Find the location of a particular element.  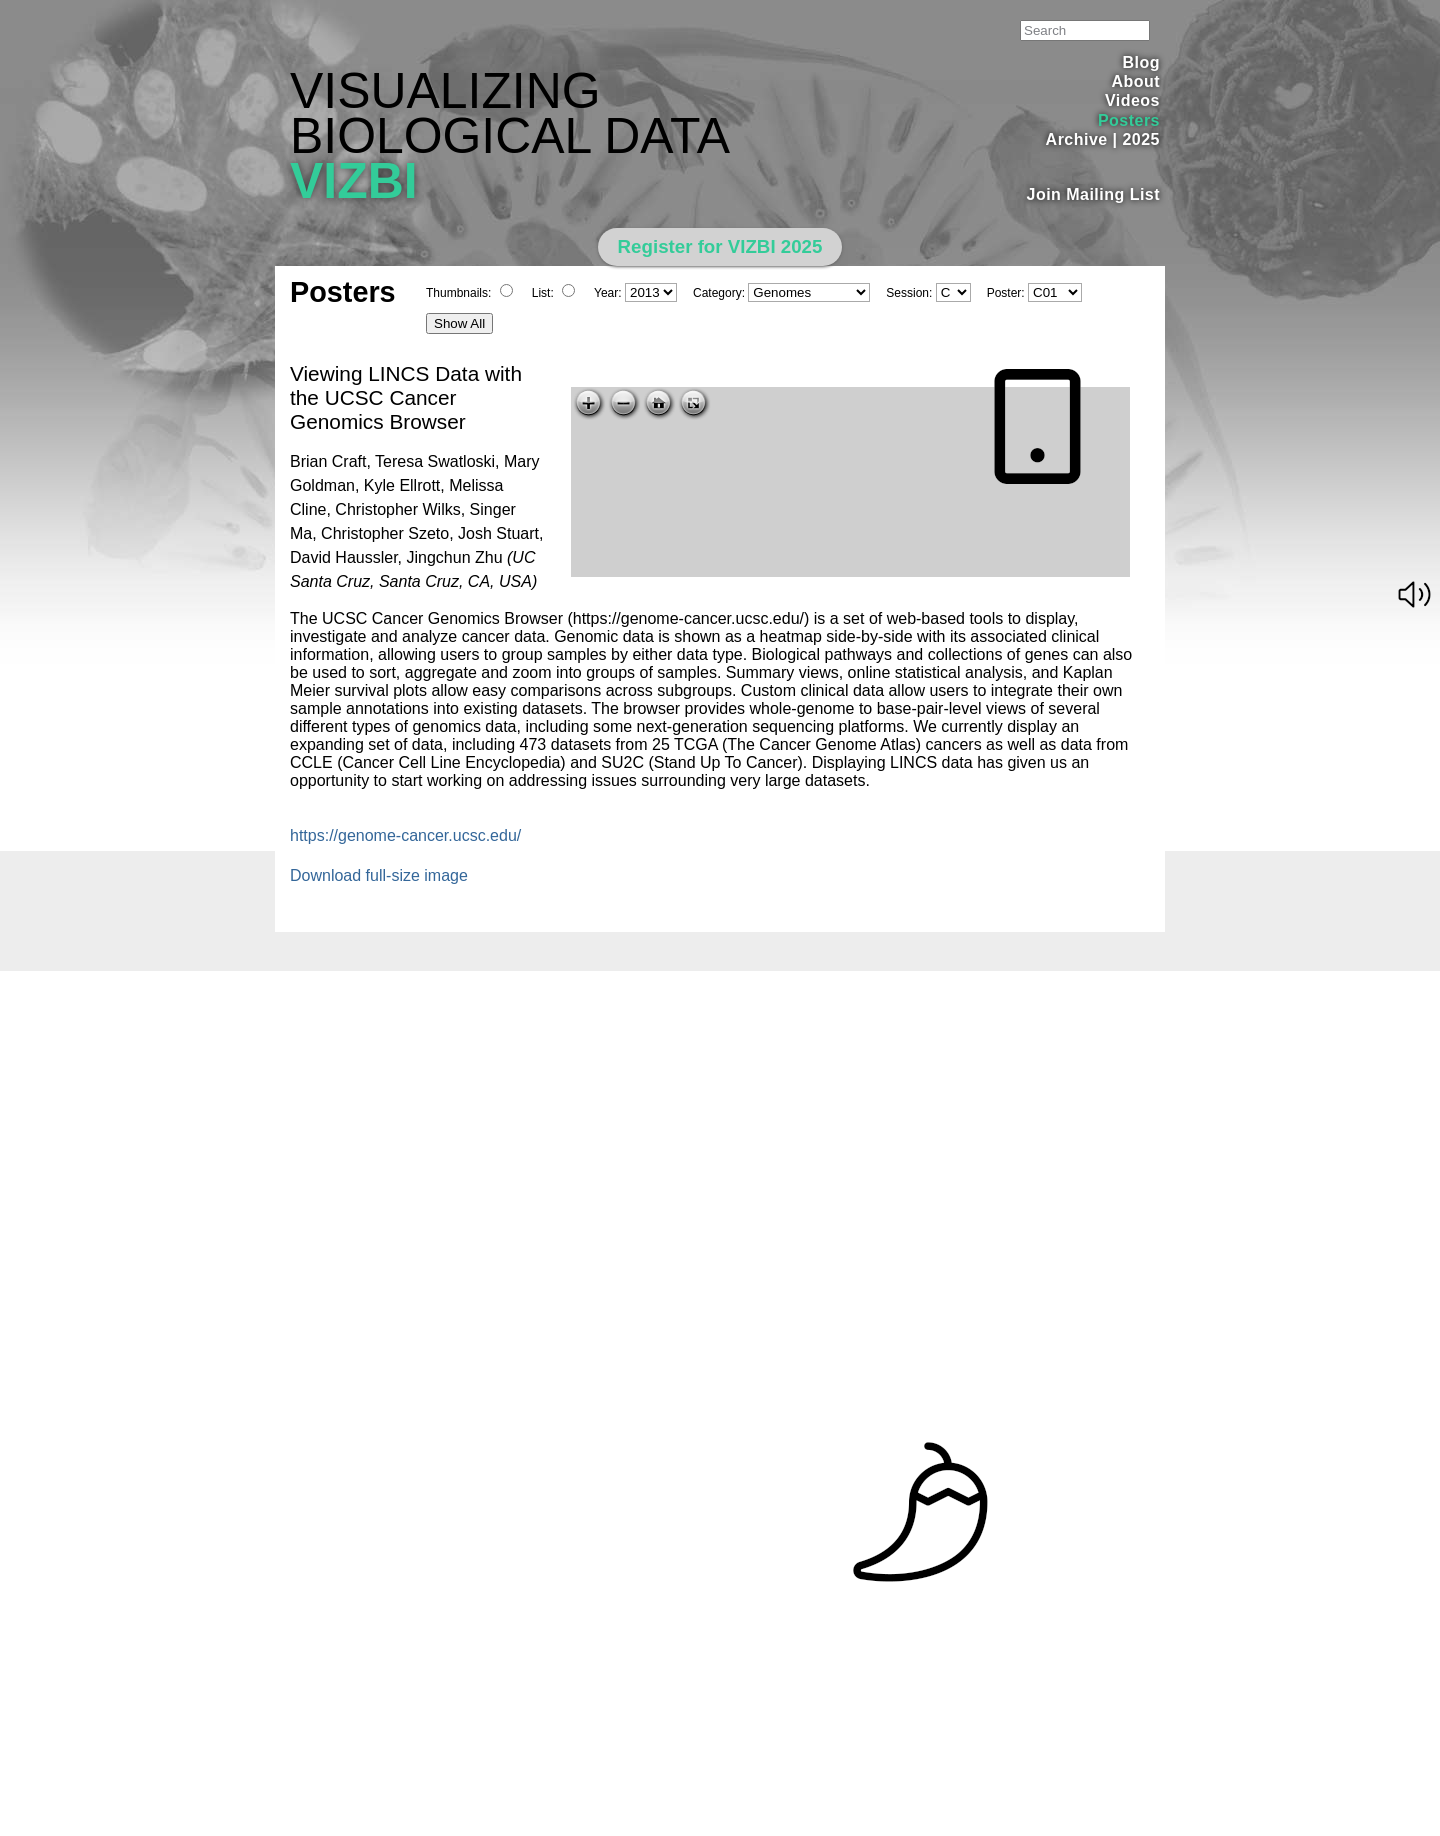

indicates spicy food or heat level is located at coordinates (928, 1517).